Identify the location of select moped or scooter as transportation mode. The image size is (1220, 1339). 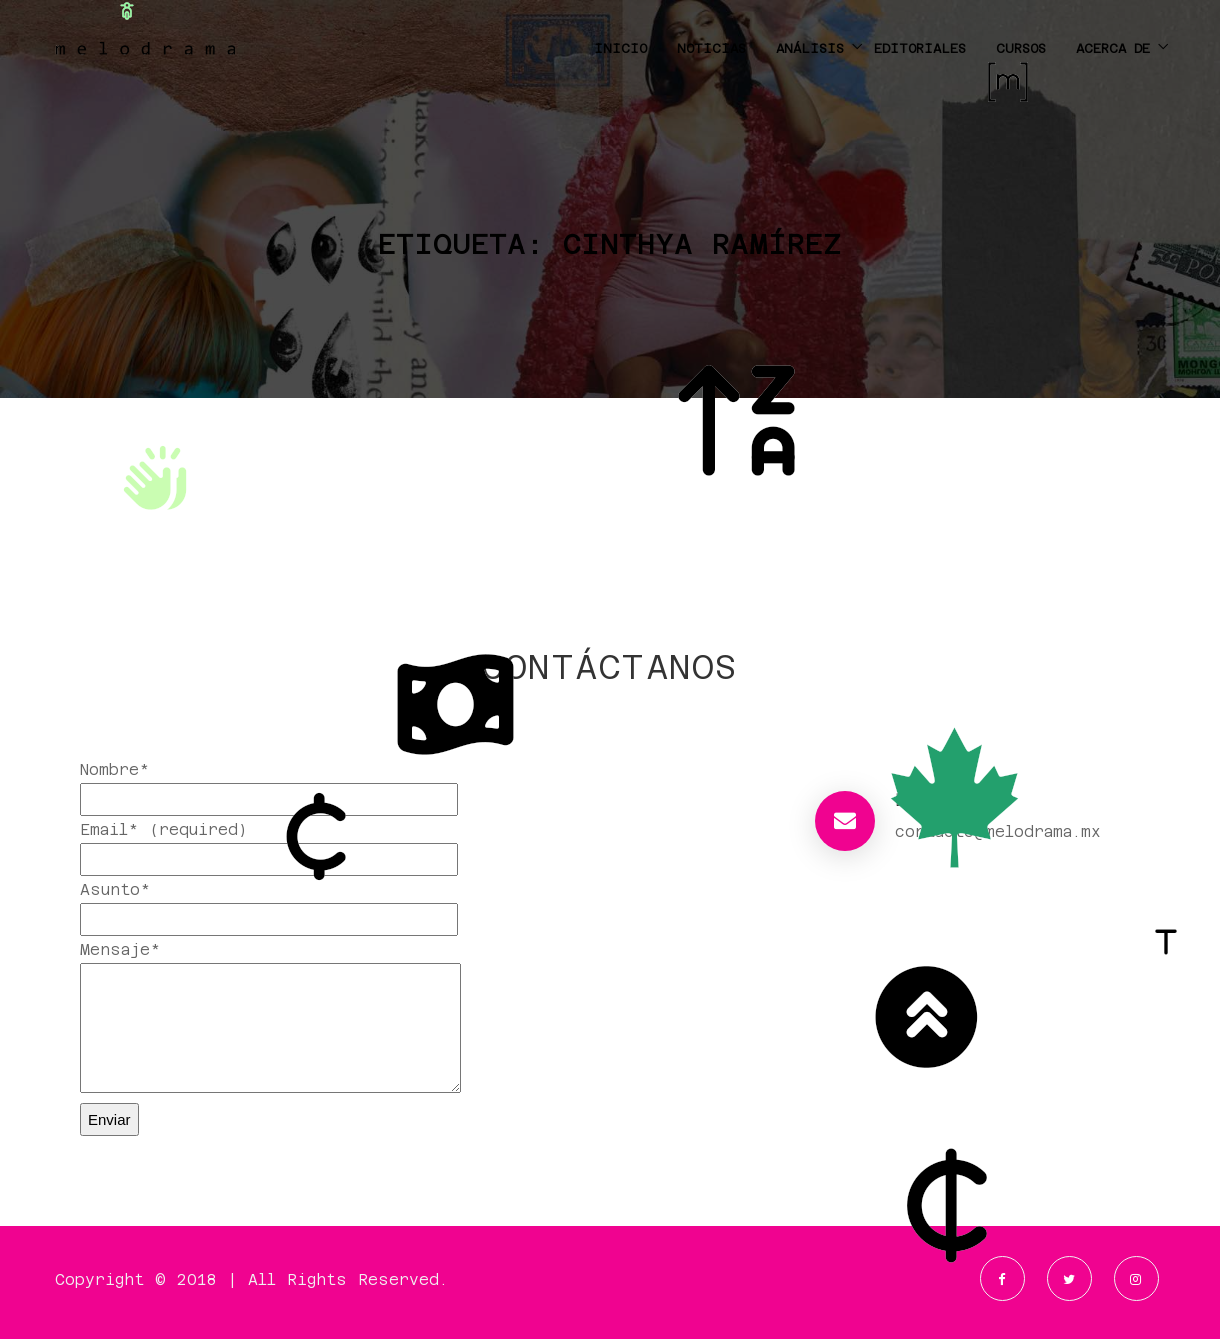
(127, 11).